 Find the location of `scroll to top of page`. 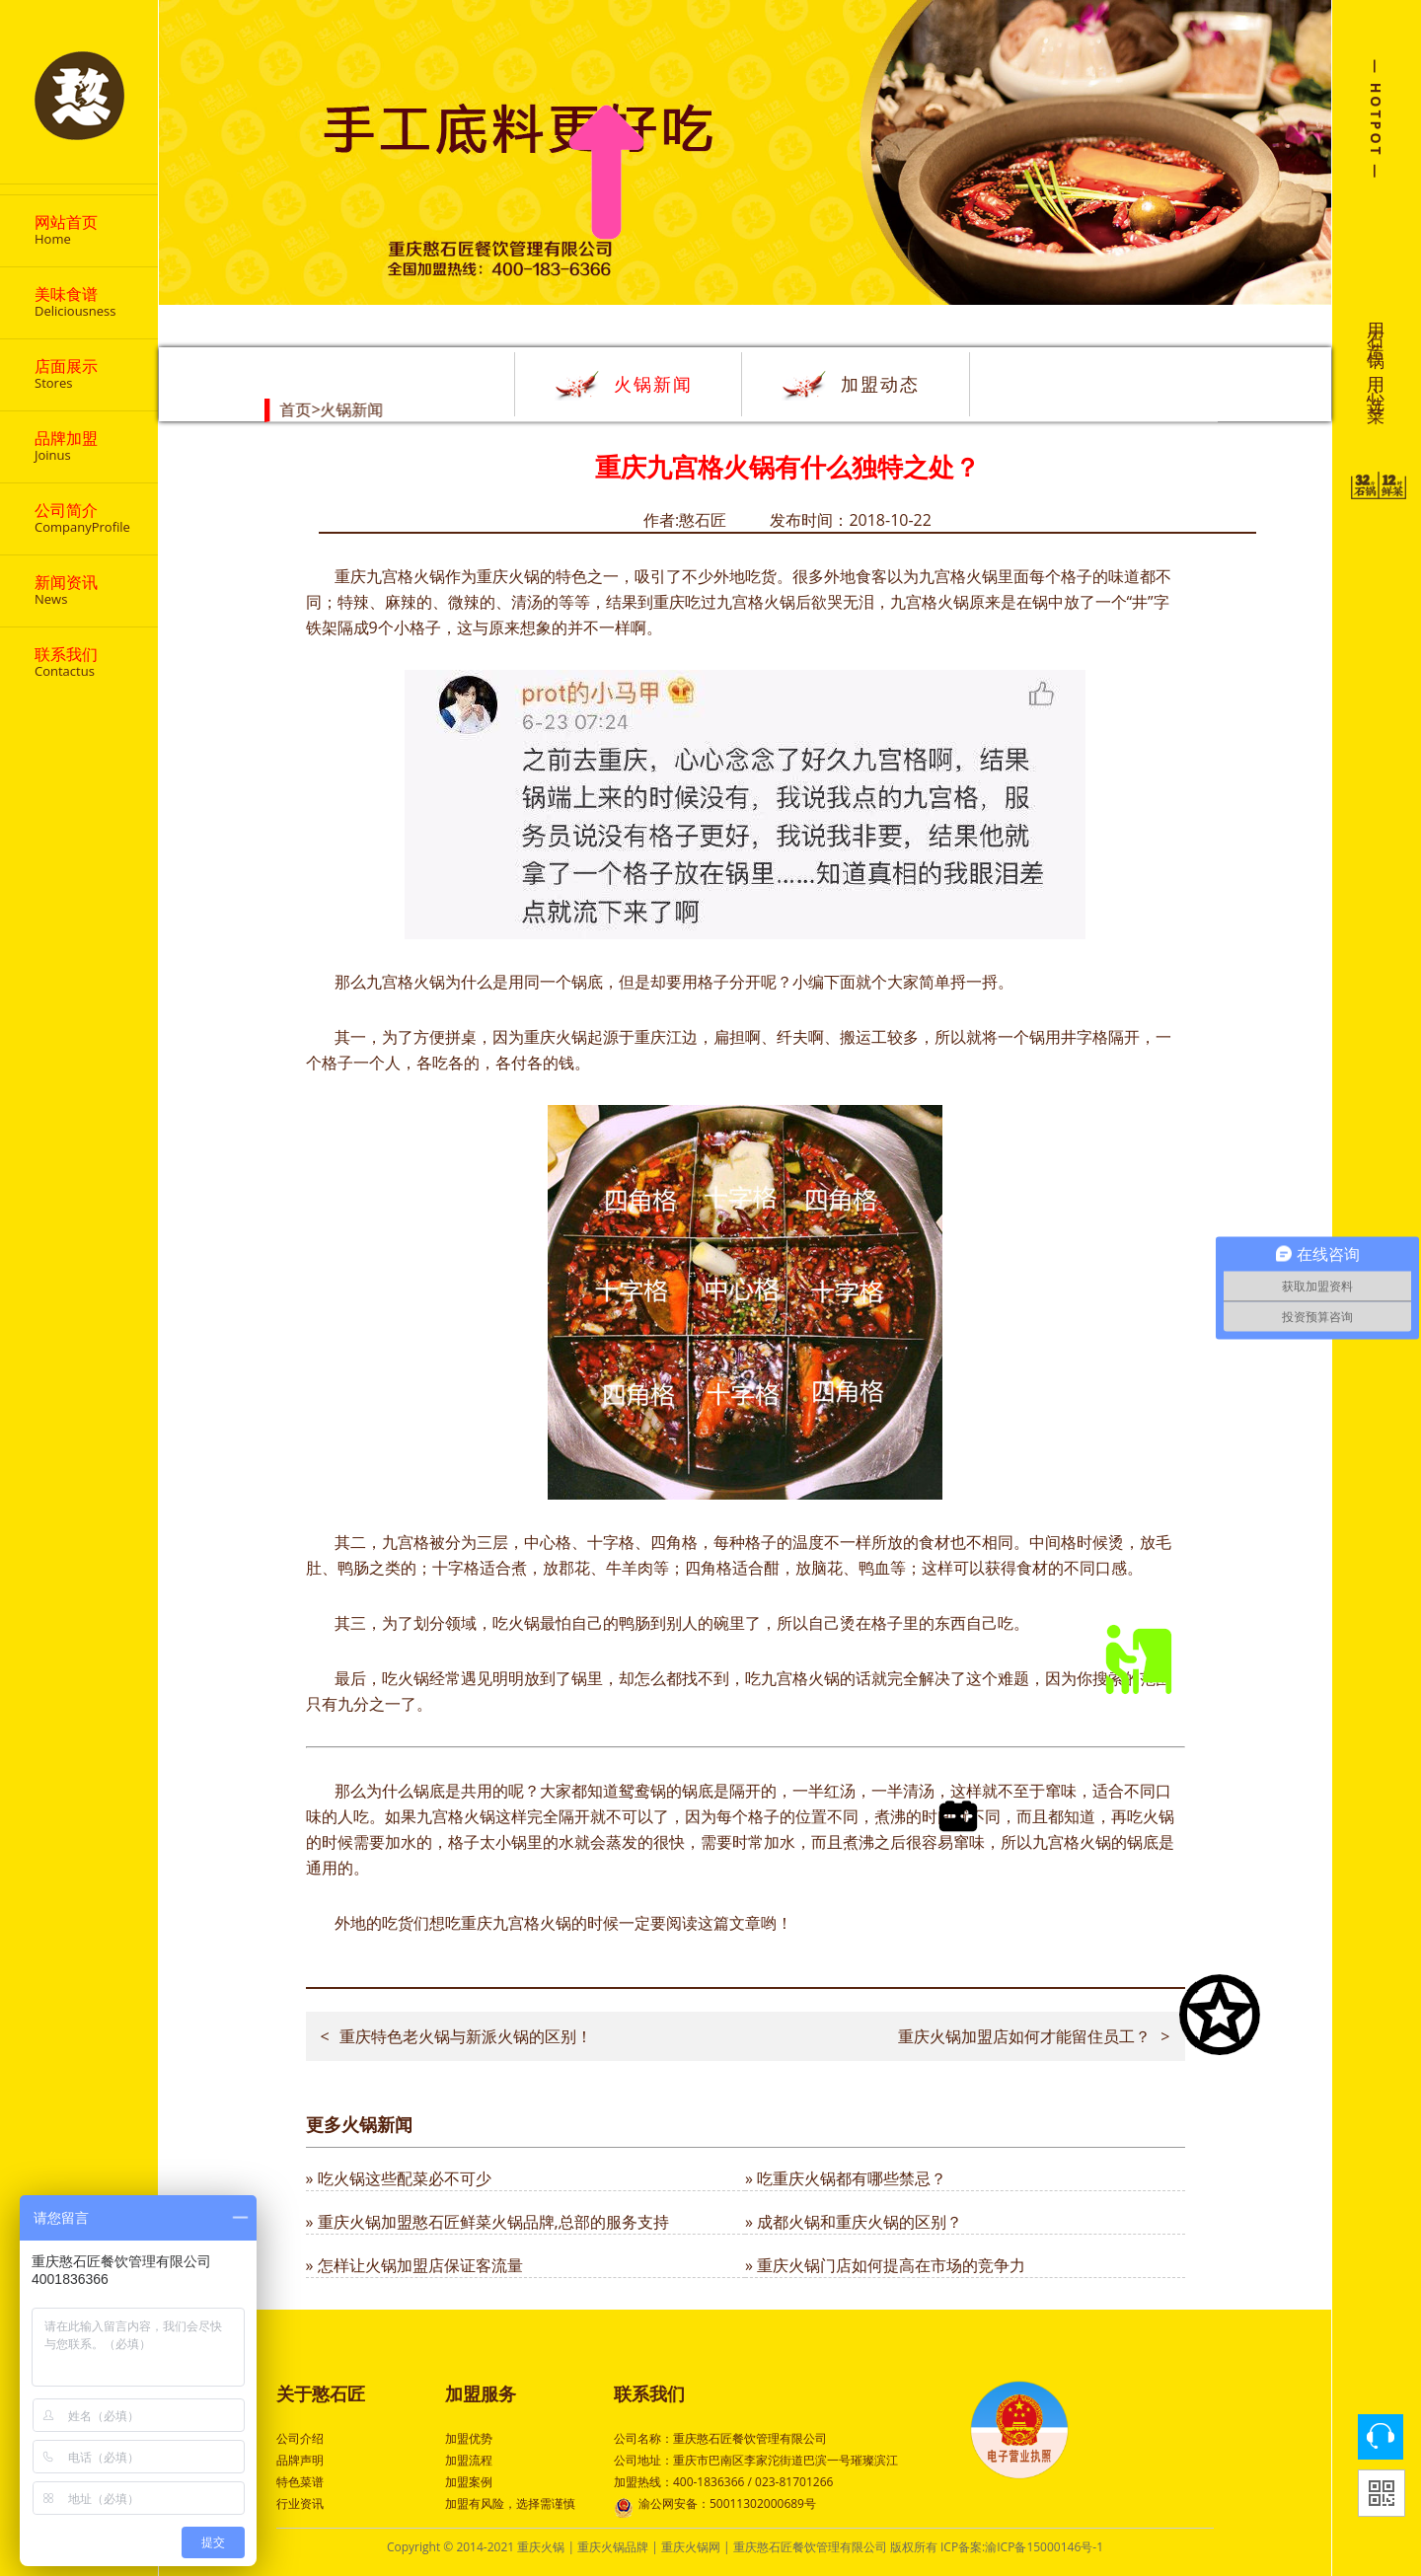

scroll to top of page is located at coordinates (606, 172).